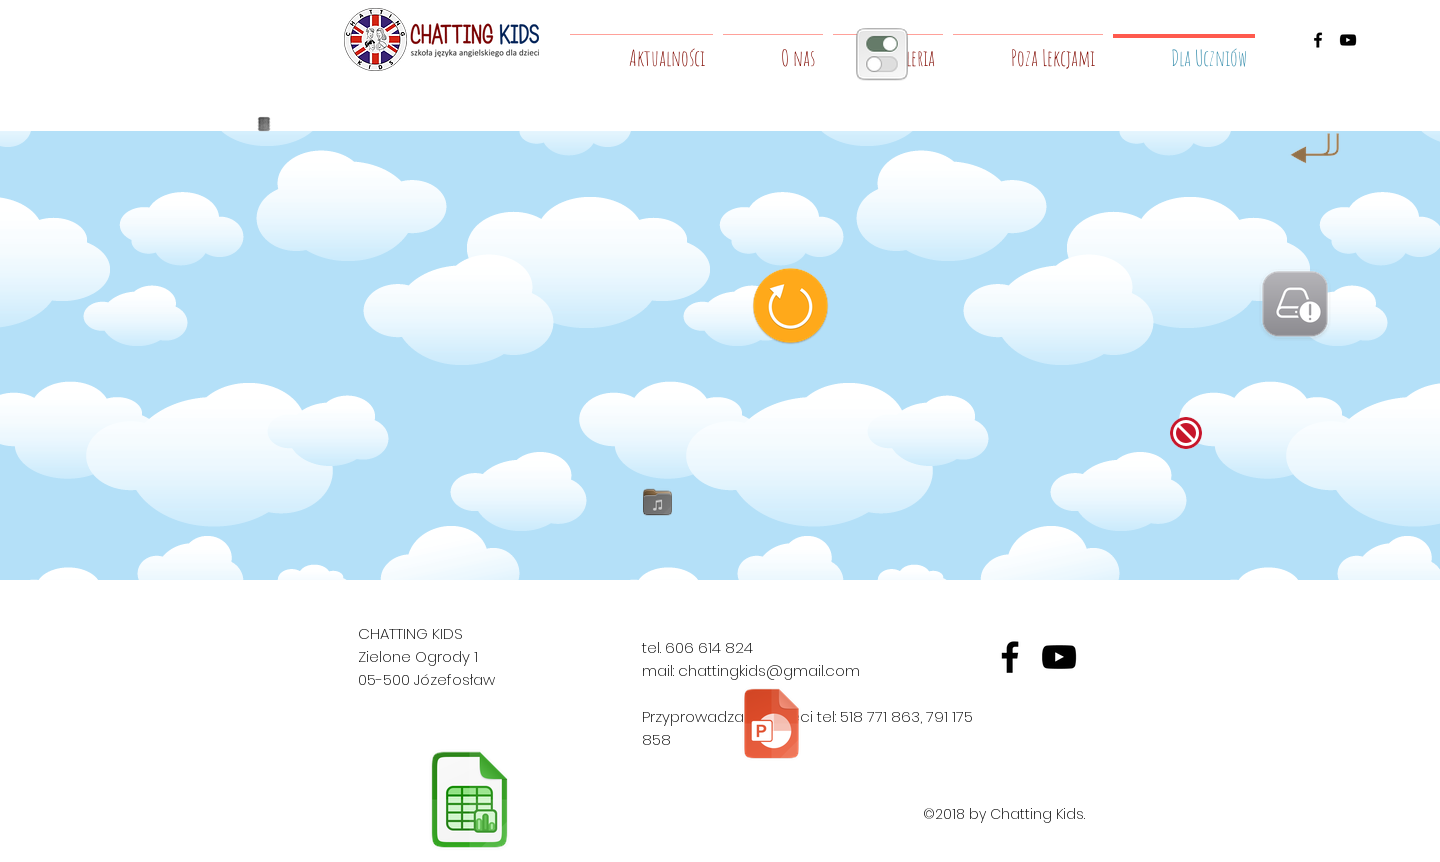  What do you see at coordinates (1314, 148) in the screenshot?
I see `reply to all recipients in an email thread` at bounding box center [1314, 148].